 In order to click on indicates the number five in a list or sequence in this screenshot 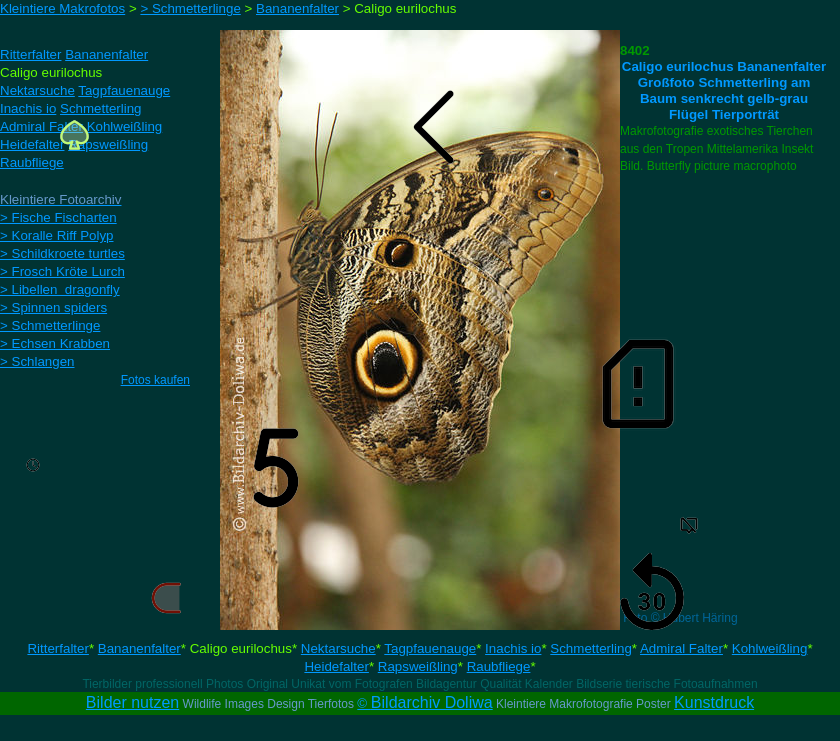, I will do `click(276, 468)`.